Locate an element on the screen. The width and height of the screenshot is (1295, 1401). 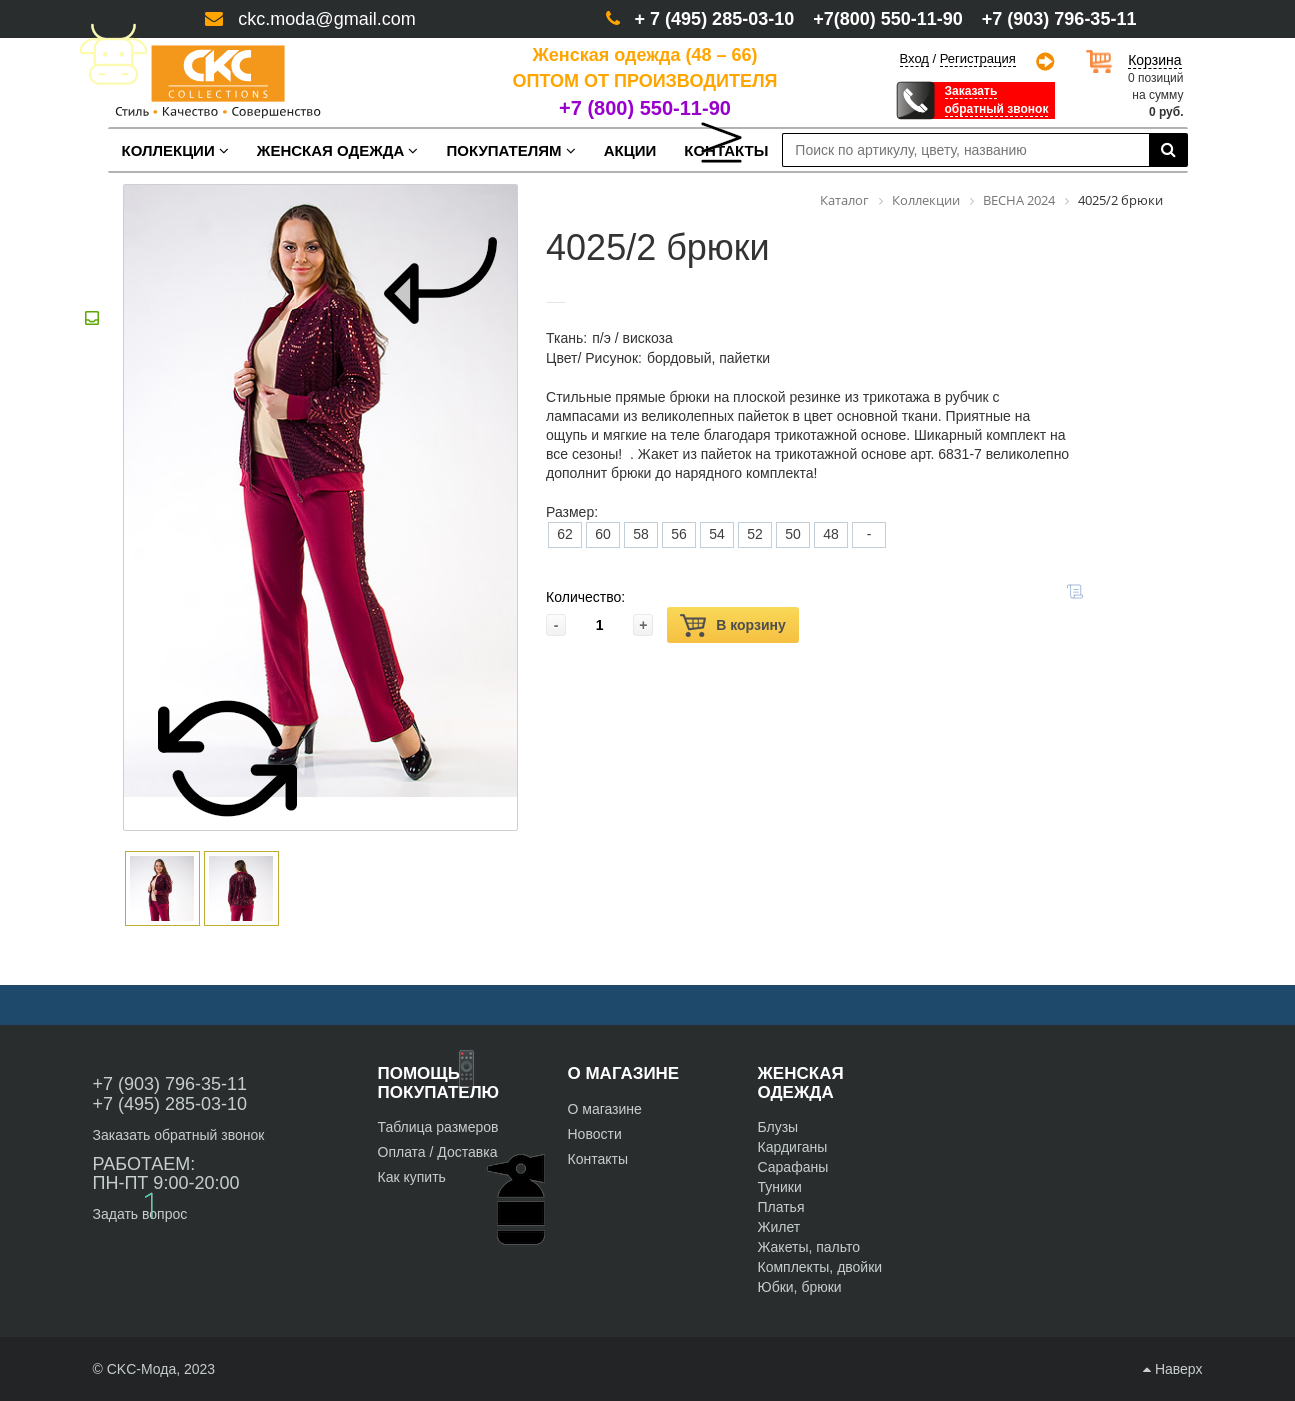
locate fire safety equipment is located at coordinates (521, 1197).